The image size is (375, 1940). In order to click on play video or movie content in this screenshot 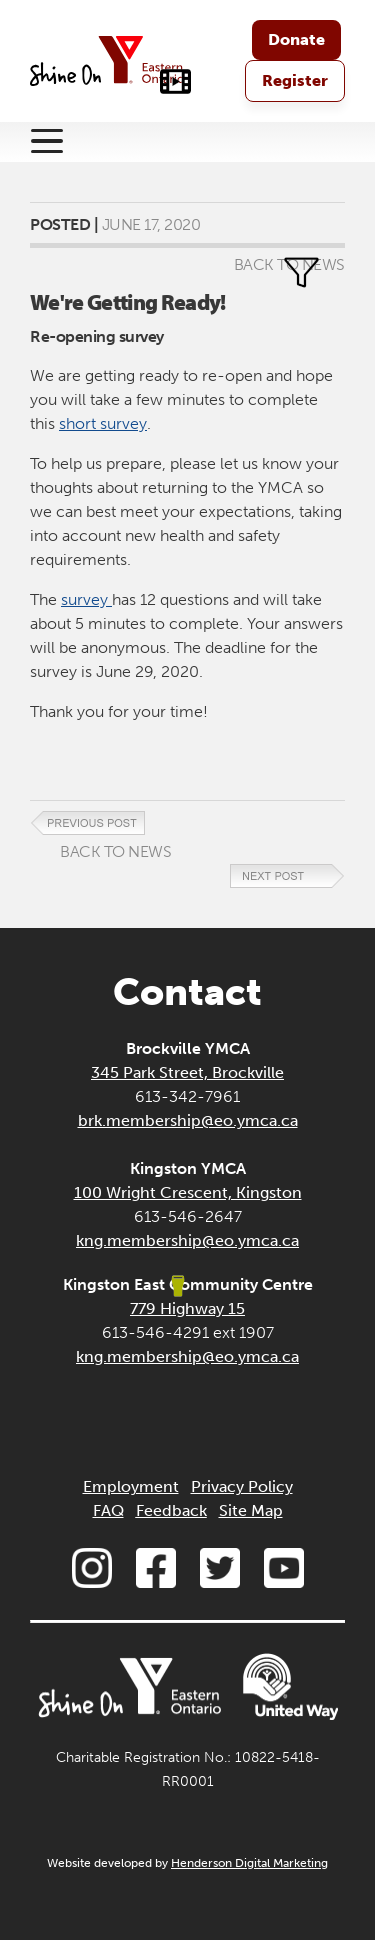, I will do `click(175, 81)`.